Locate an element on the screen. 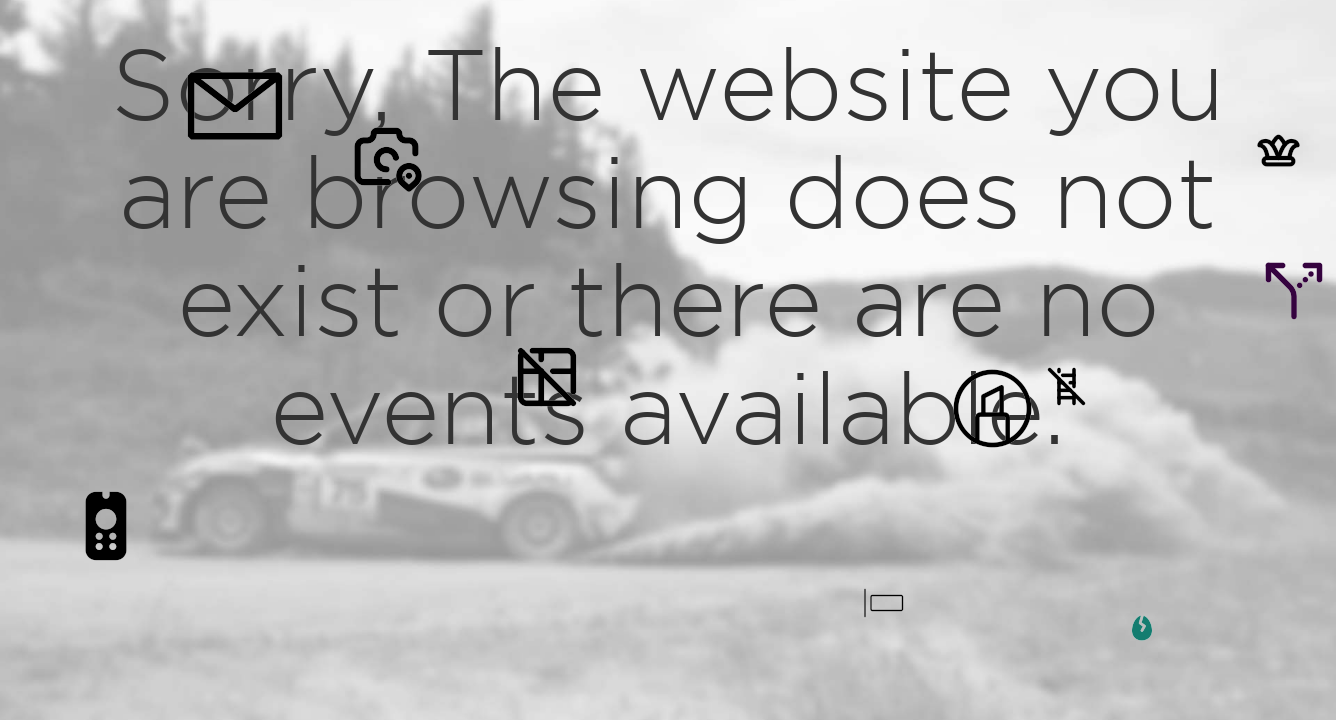  activate highlighter tool is located at coordinates (992, 408).